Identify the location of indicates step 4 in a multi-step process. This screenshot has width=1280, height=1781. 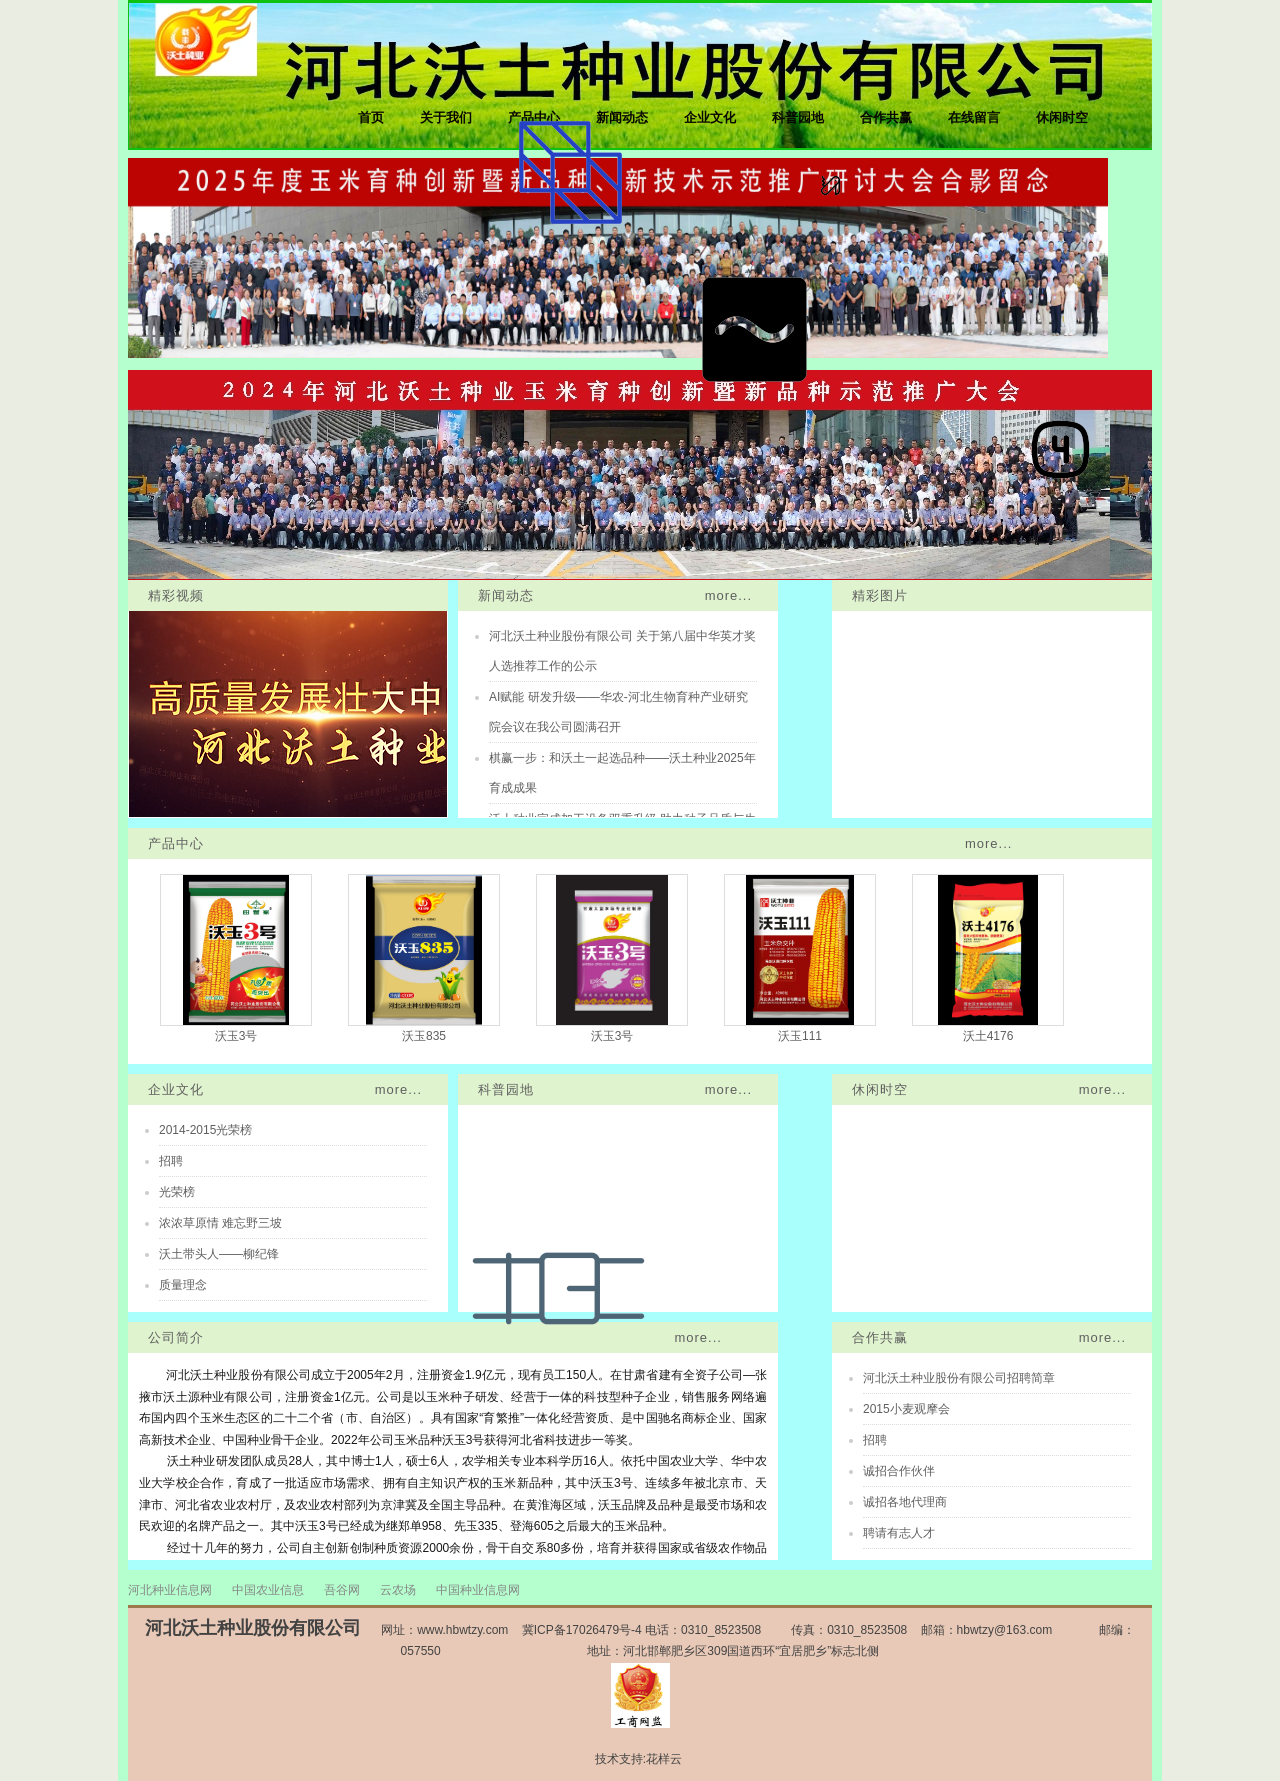
(1060, 449).